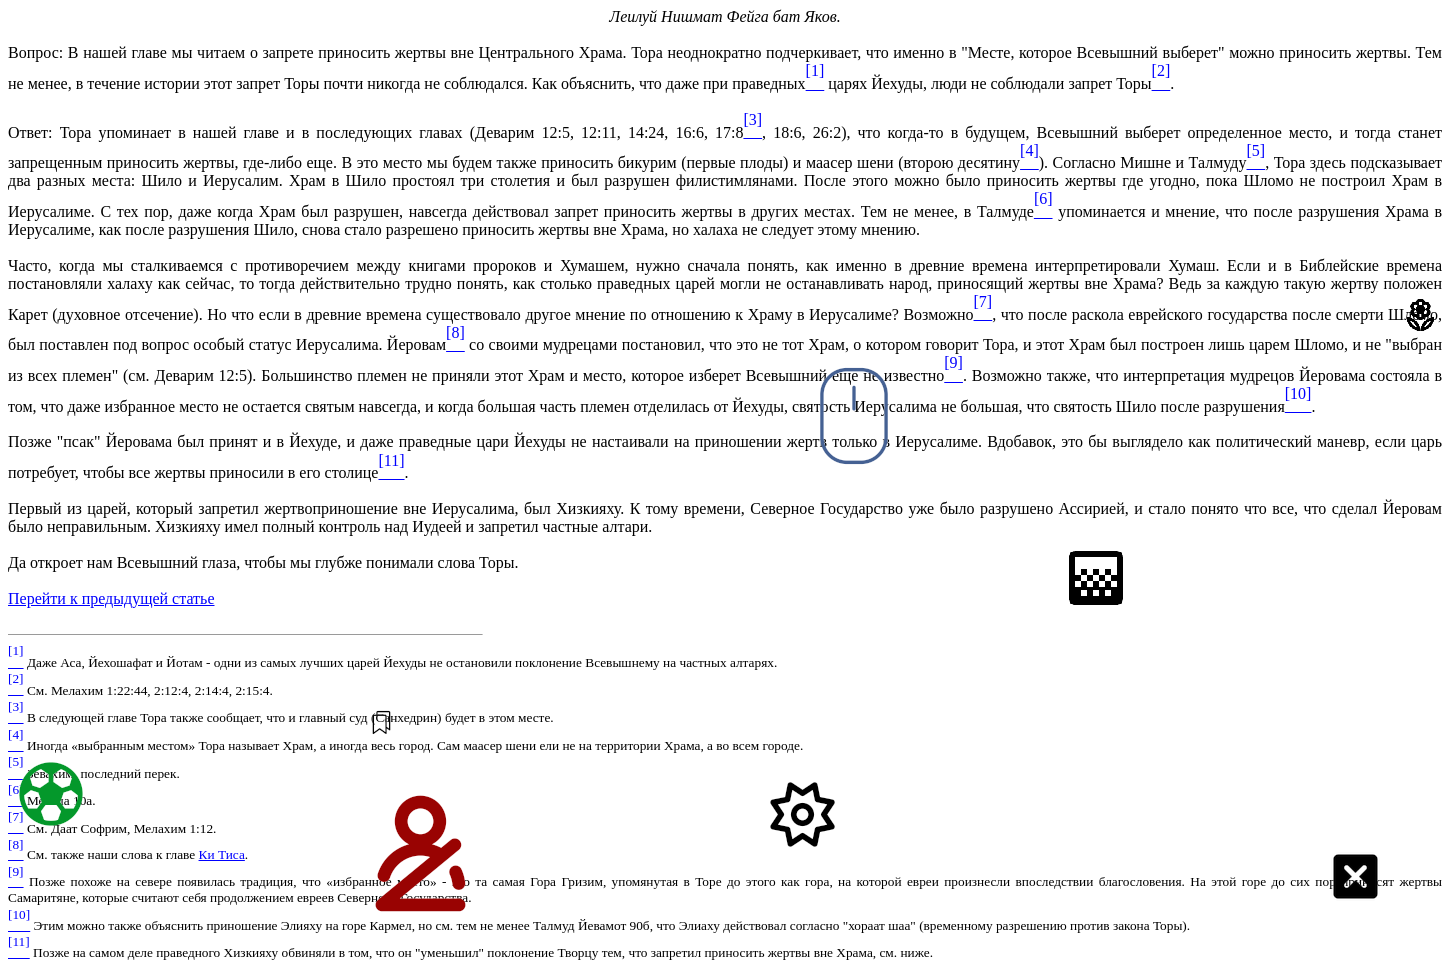 The image size is (1450, 969). What do you see at coordinates (802, 814) in the screenshot?
I see `toggle light mode or bright theme` at bounding box center [802, 814].